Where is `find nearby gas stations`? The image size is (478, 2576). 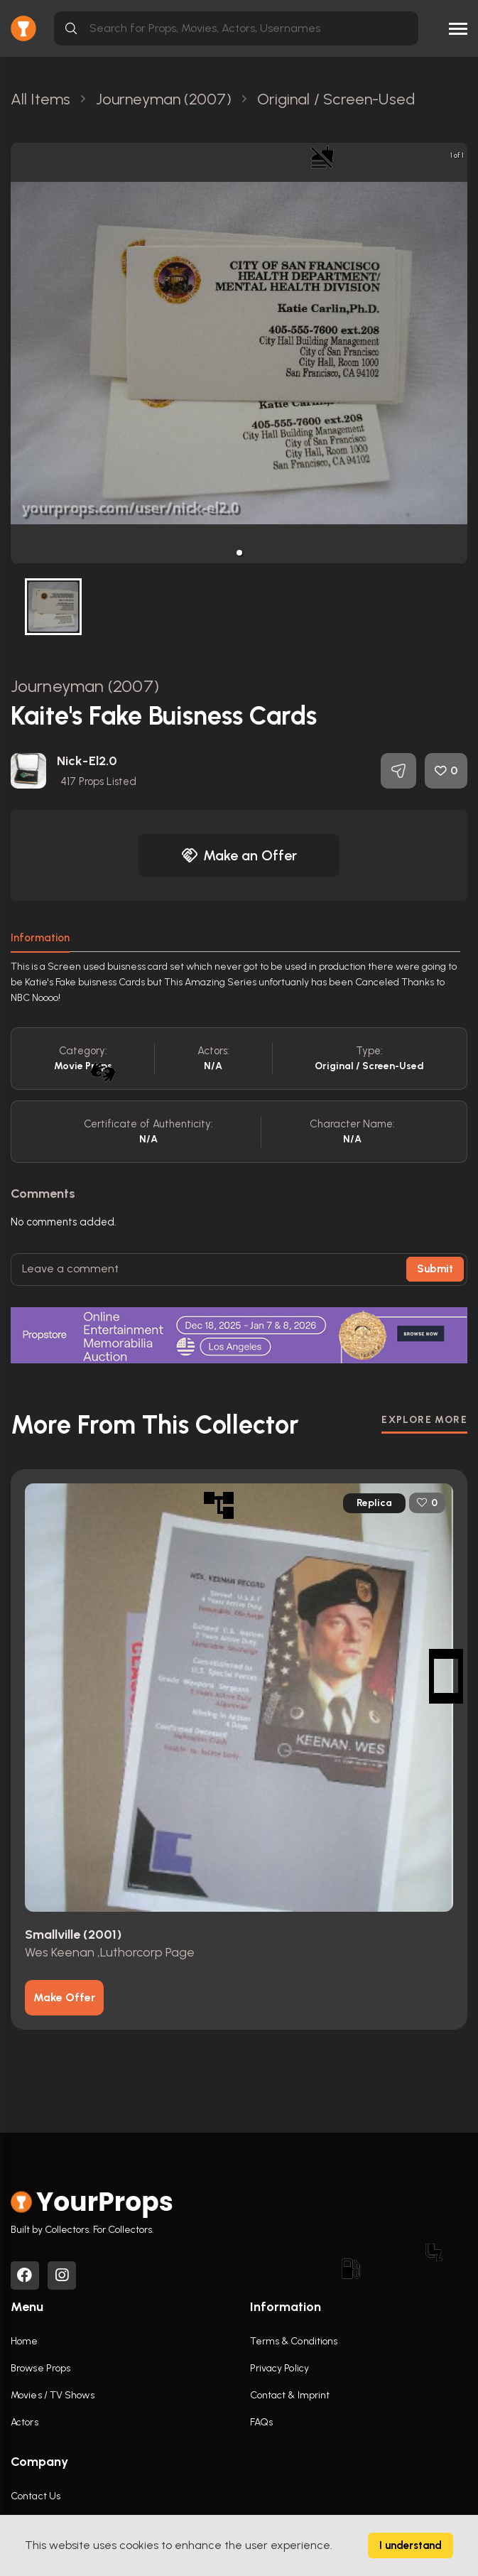
find nearby gas stations is located at coordinates (350, 2268).